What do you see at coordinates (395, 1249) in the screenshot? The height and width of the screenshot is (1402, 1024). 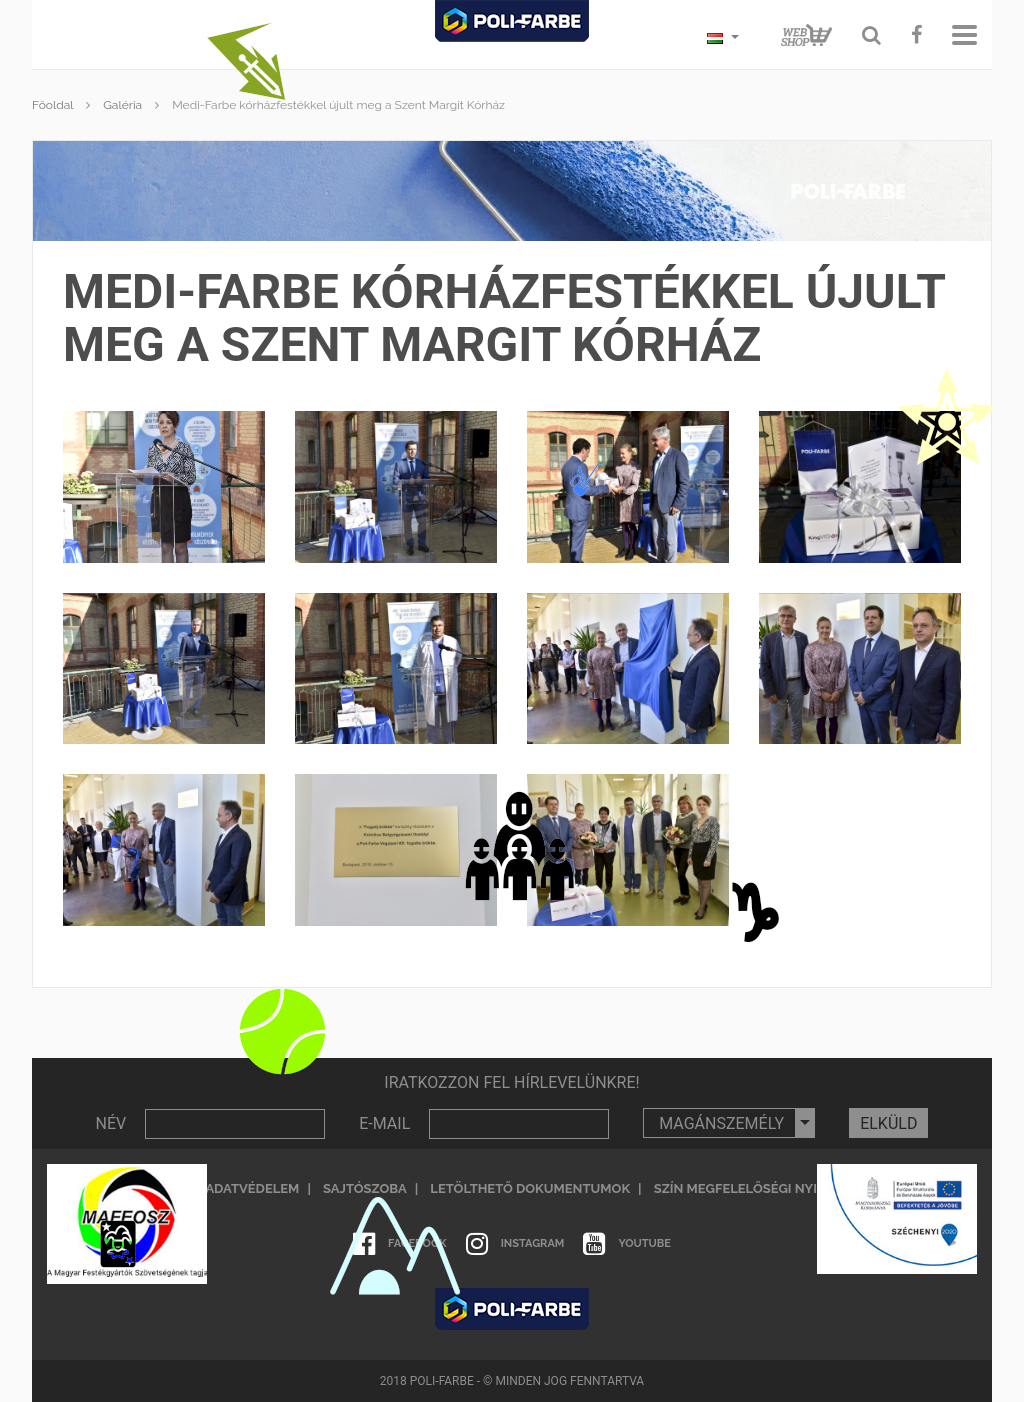 I see `explore cave or dungeon location` at bounding box center [395, 1249].